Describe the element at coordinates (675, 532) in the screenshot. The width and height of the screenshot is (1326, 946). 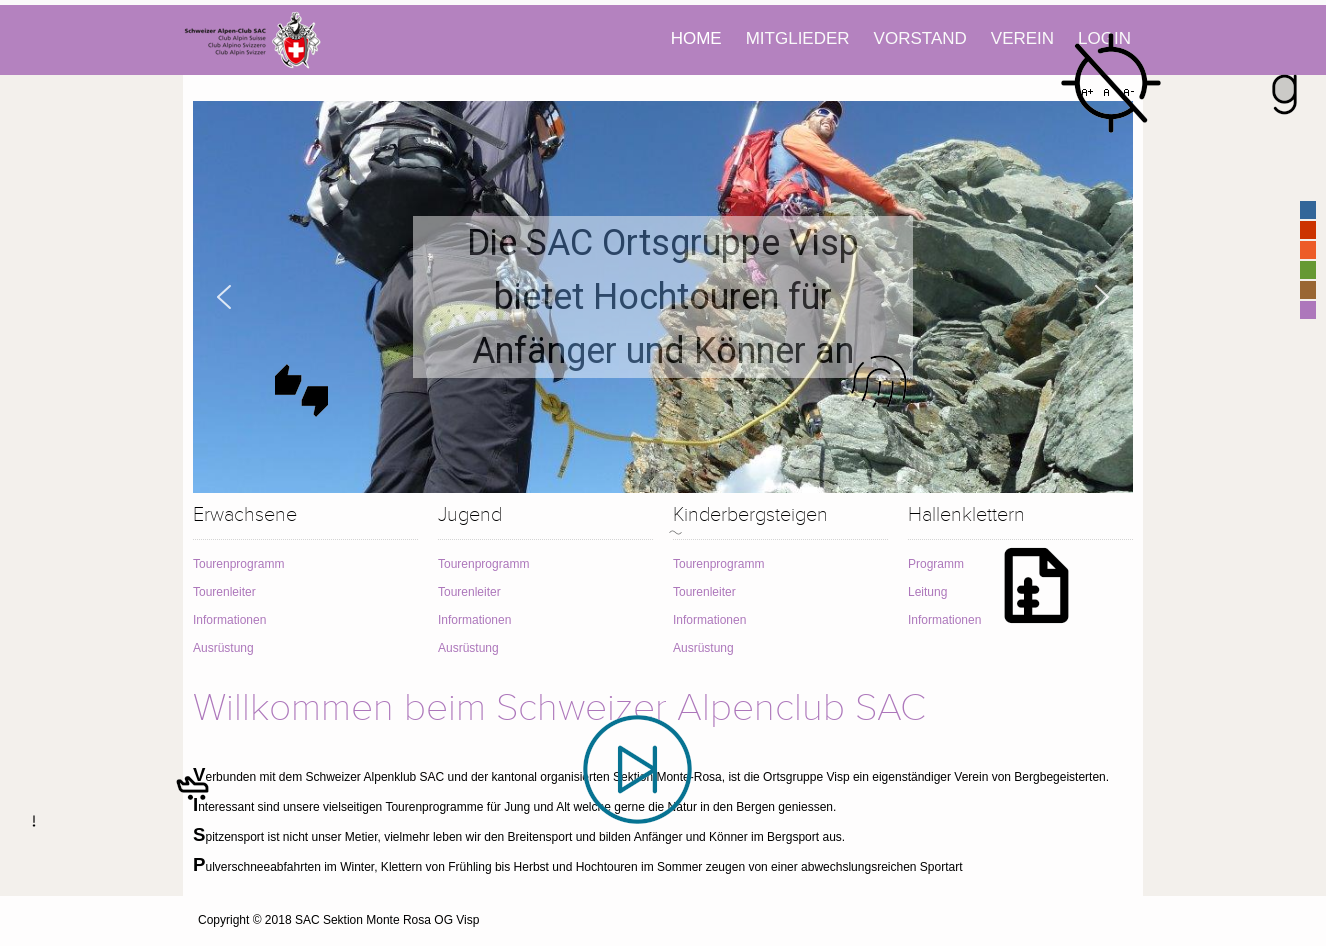
I see `indicates an approximate or estimated value` at that location.